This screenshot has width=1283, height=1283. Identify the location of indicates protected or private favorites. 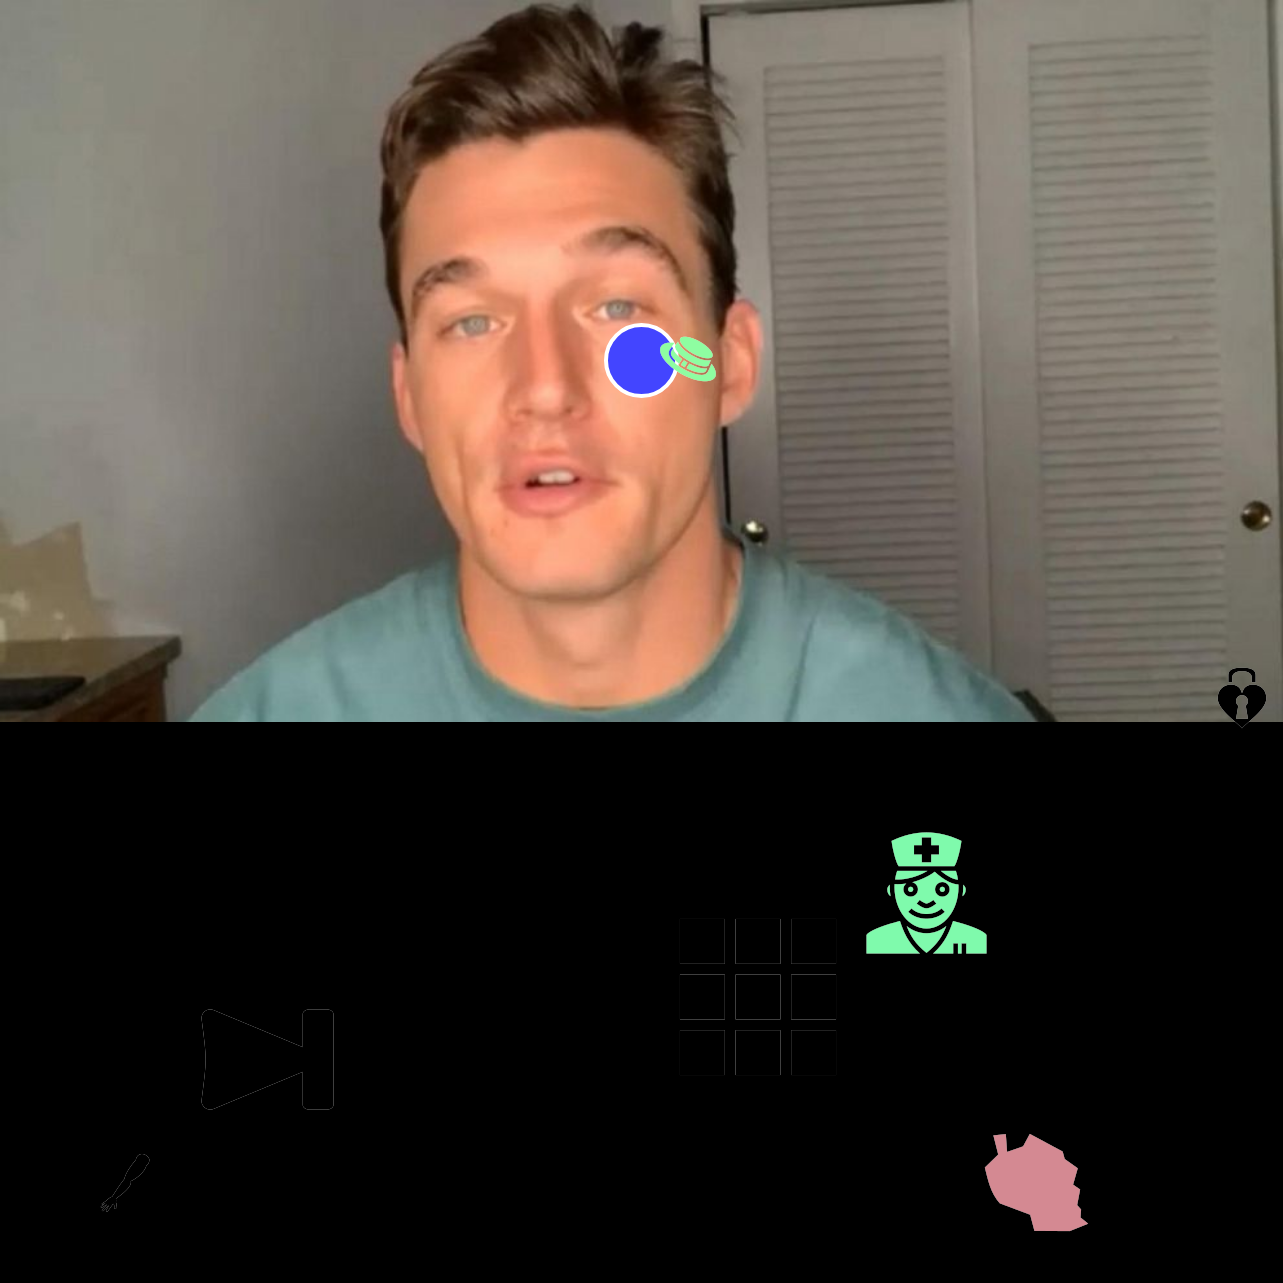
(1242, 698).